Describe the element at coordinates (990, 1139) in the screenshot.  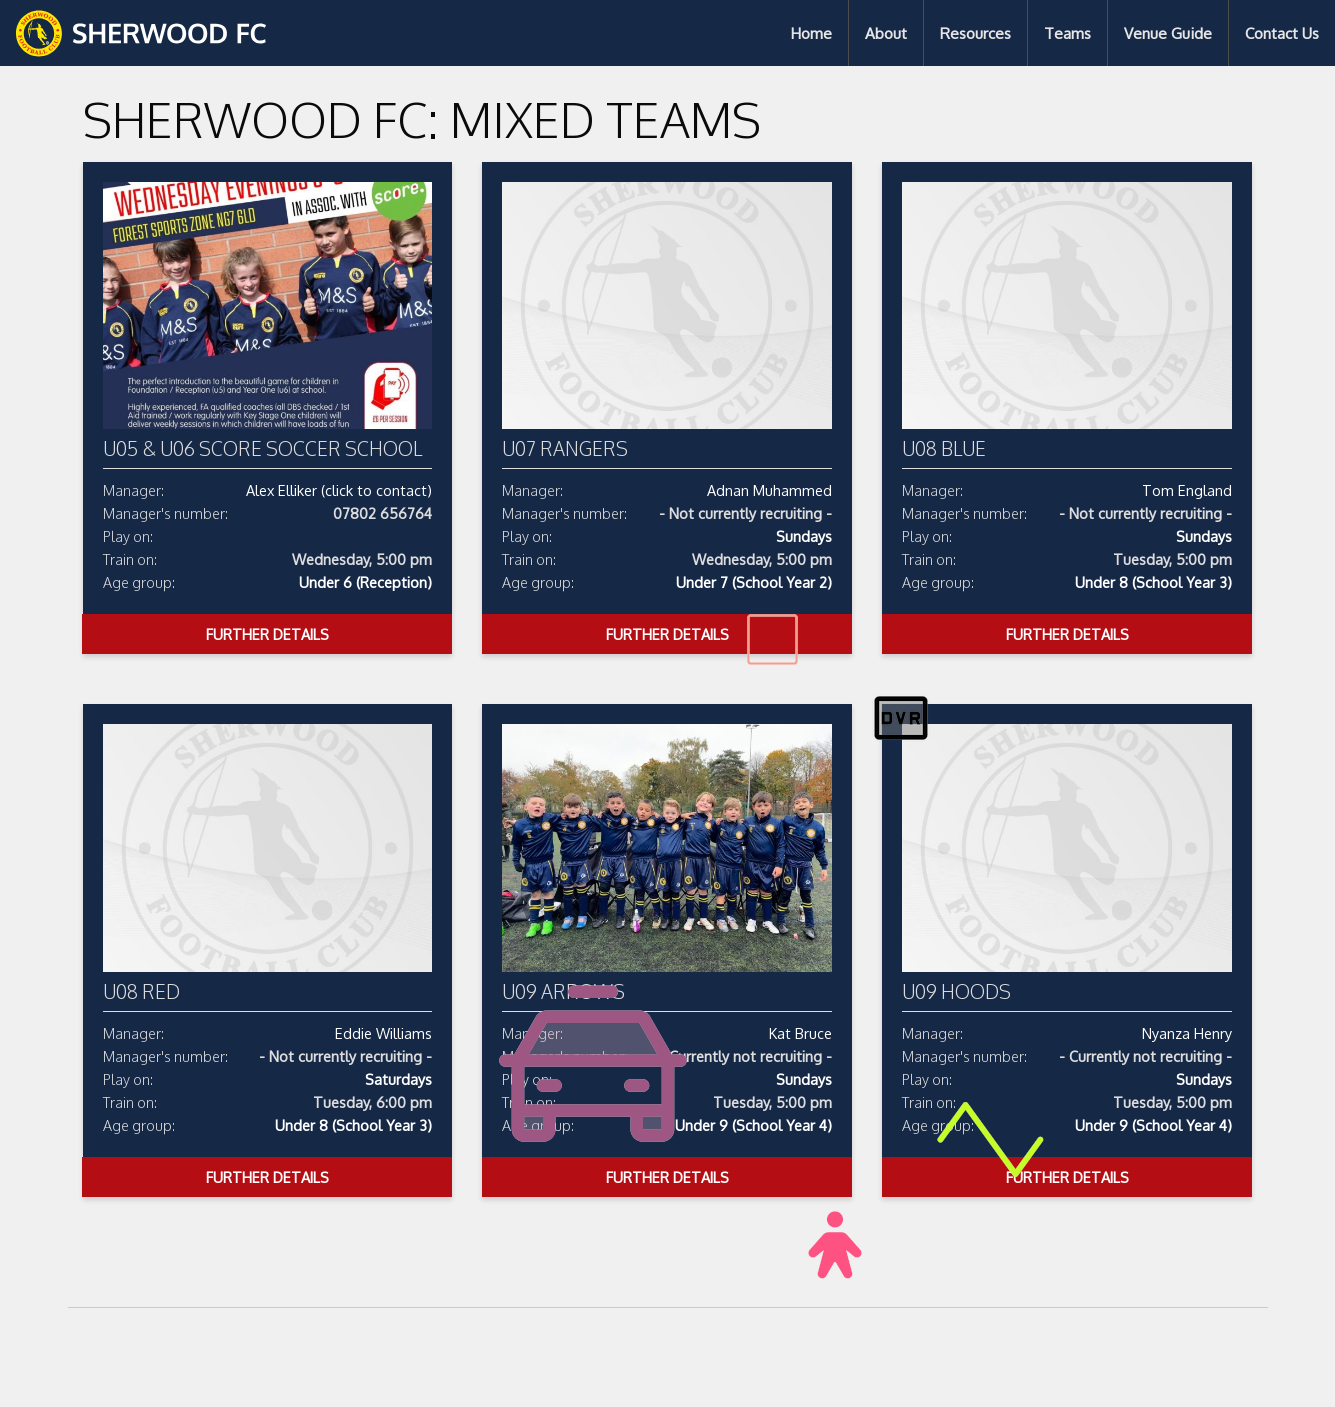
I see `toggle triangle waveform in audio synthesizer` at that location.